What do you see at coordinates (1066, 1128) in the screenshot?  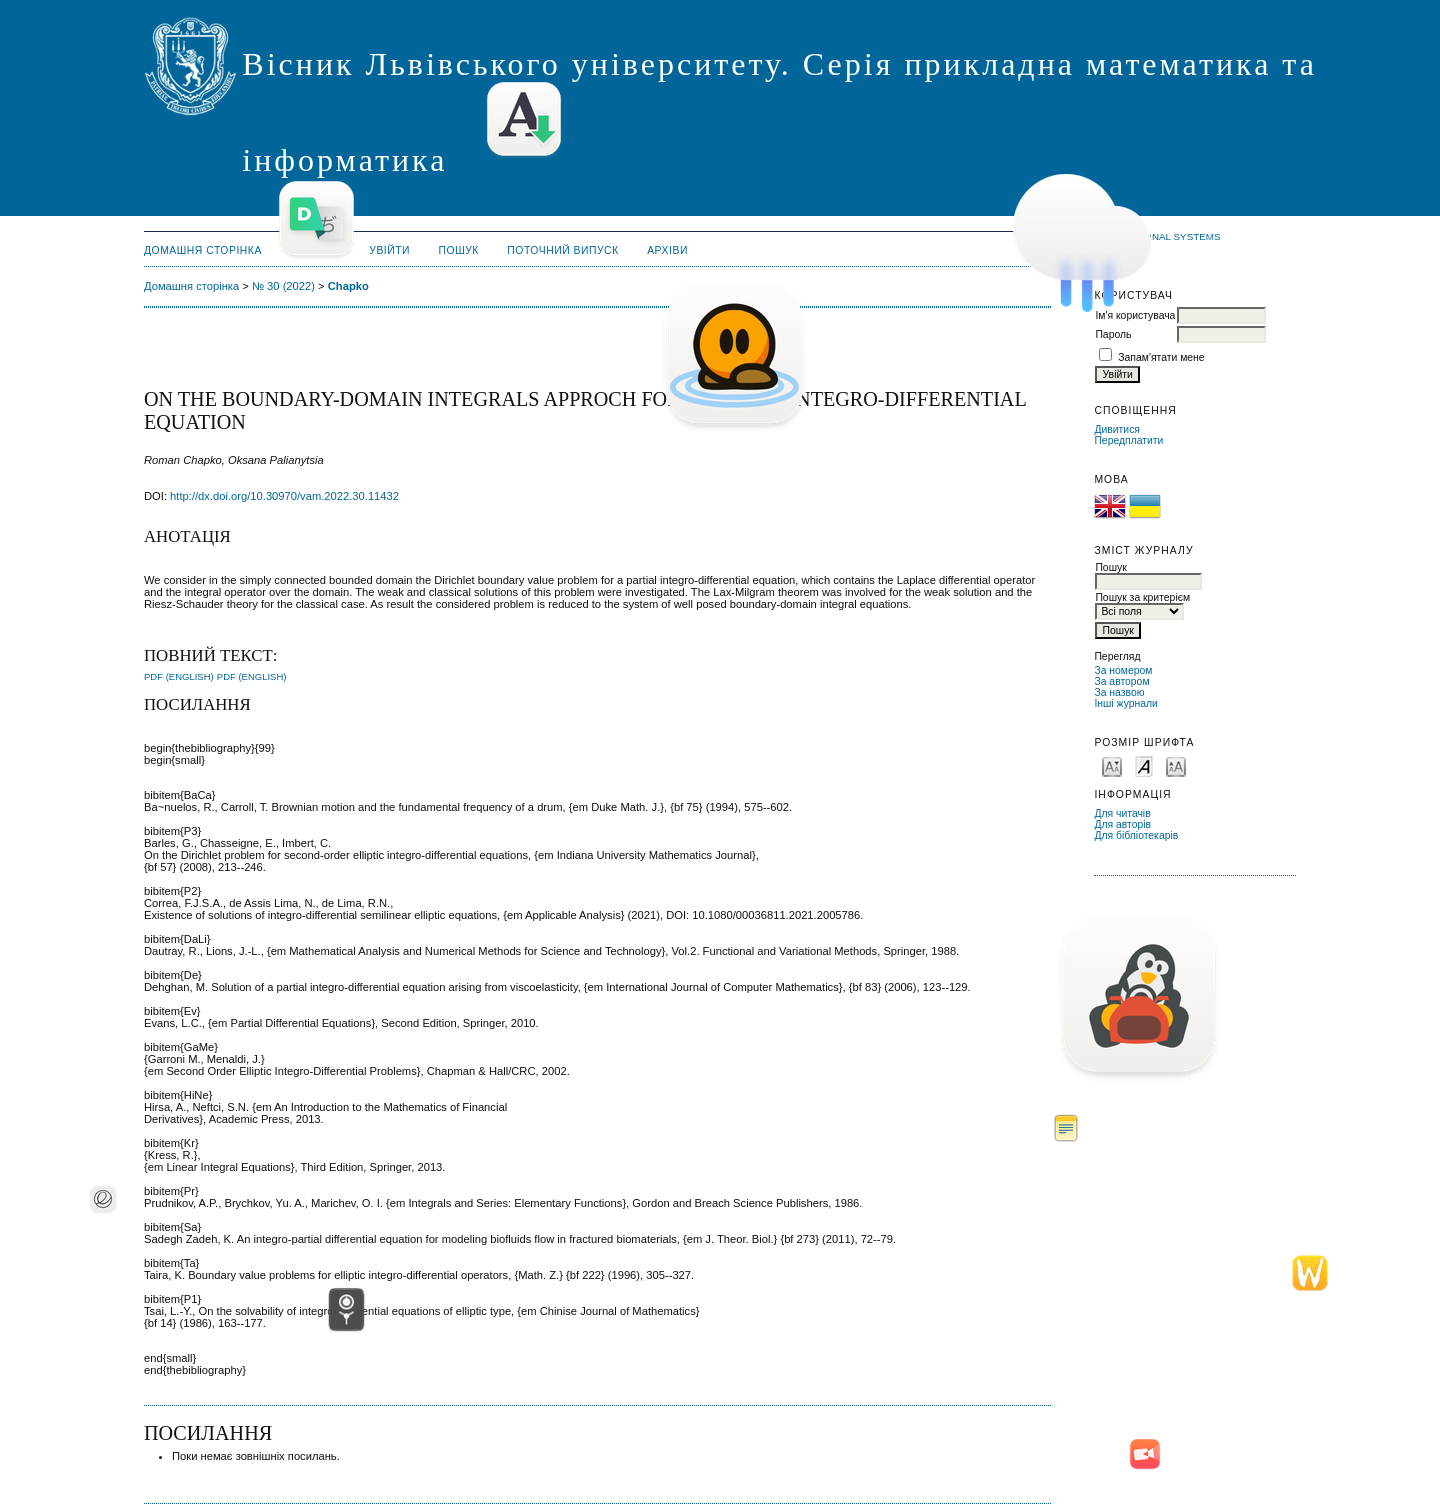 I see `open bijiben notes app` at bounding box center [1066, 1128].